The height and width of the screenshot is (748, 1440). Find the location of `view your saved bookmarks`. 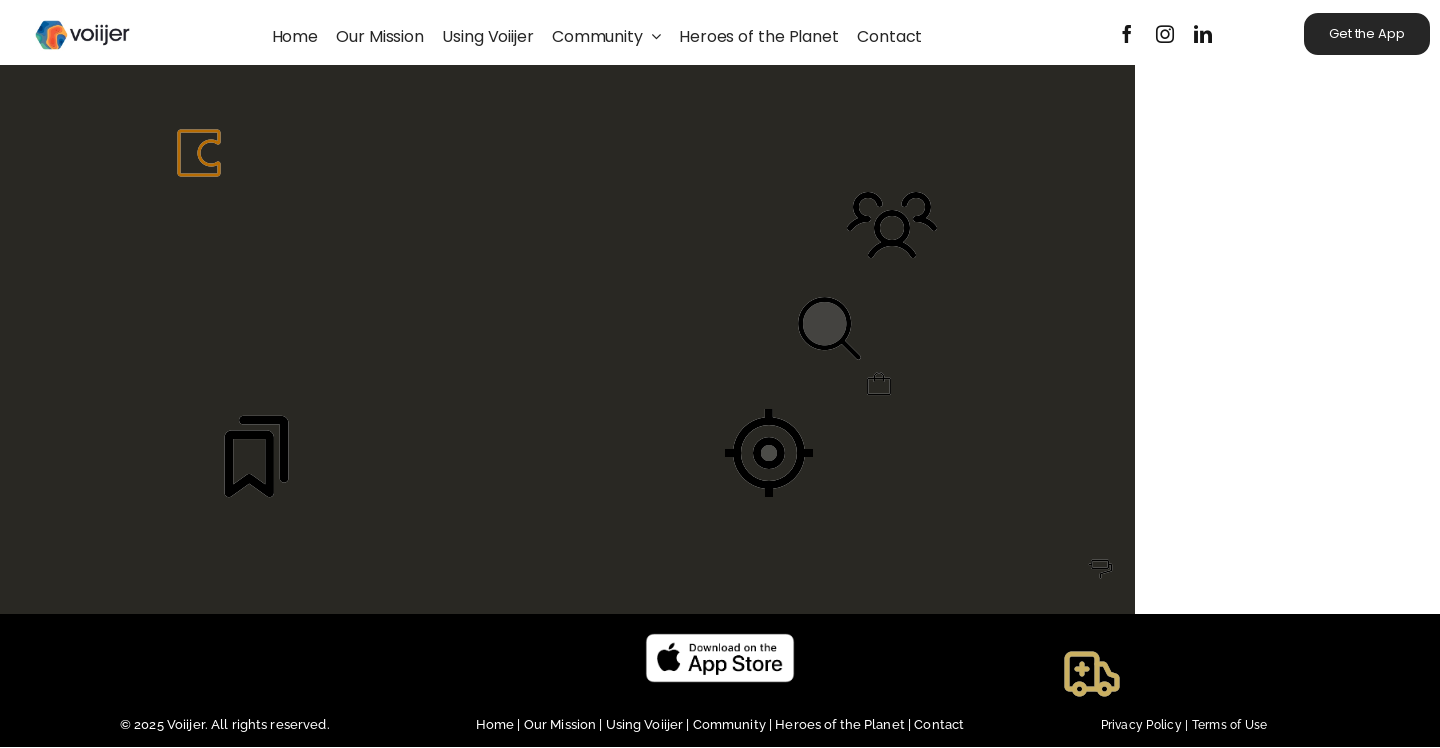

view your saved bookmarks is located at coordinates (256, 456).